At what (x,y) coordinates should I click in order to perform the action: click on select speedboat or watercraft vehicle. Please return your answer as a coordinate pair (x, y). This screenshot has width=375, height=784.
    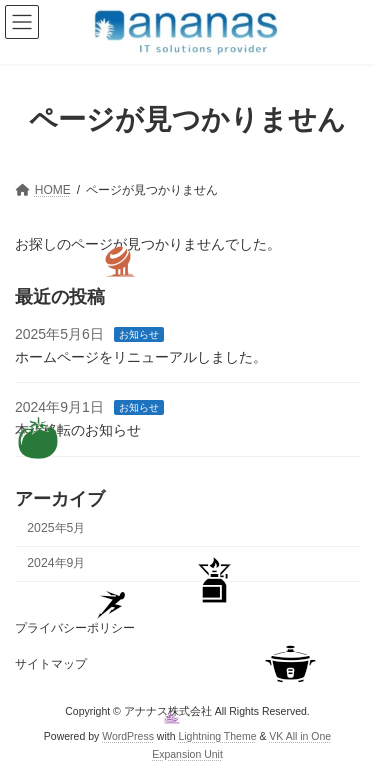
    Looking at the image, I should click on (172, 716).